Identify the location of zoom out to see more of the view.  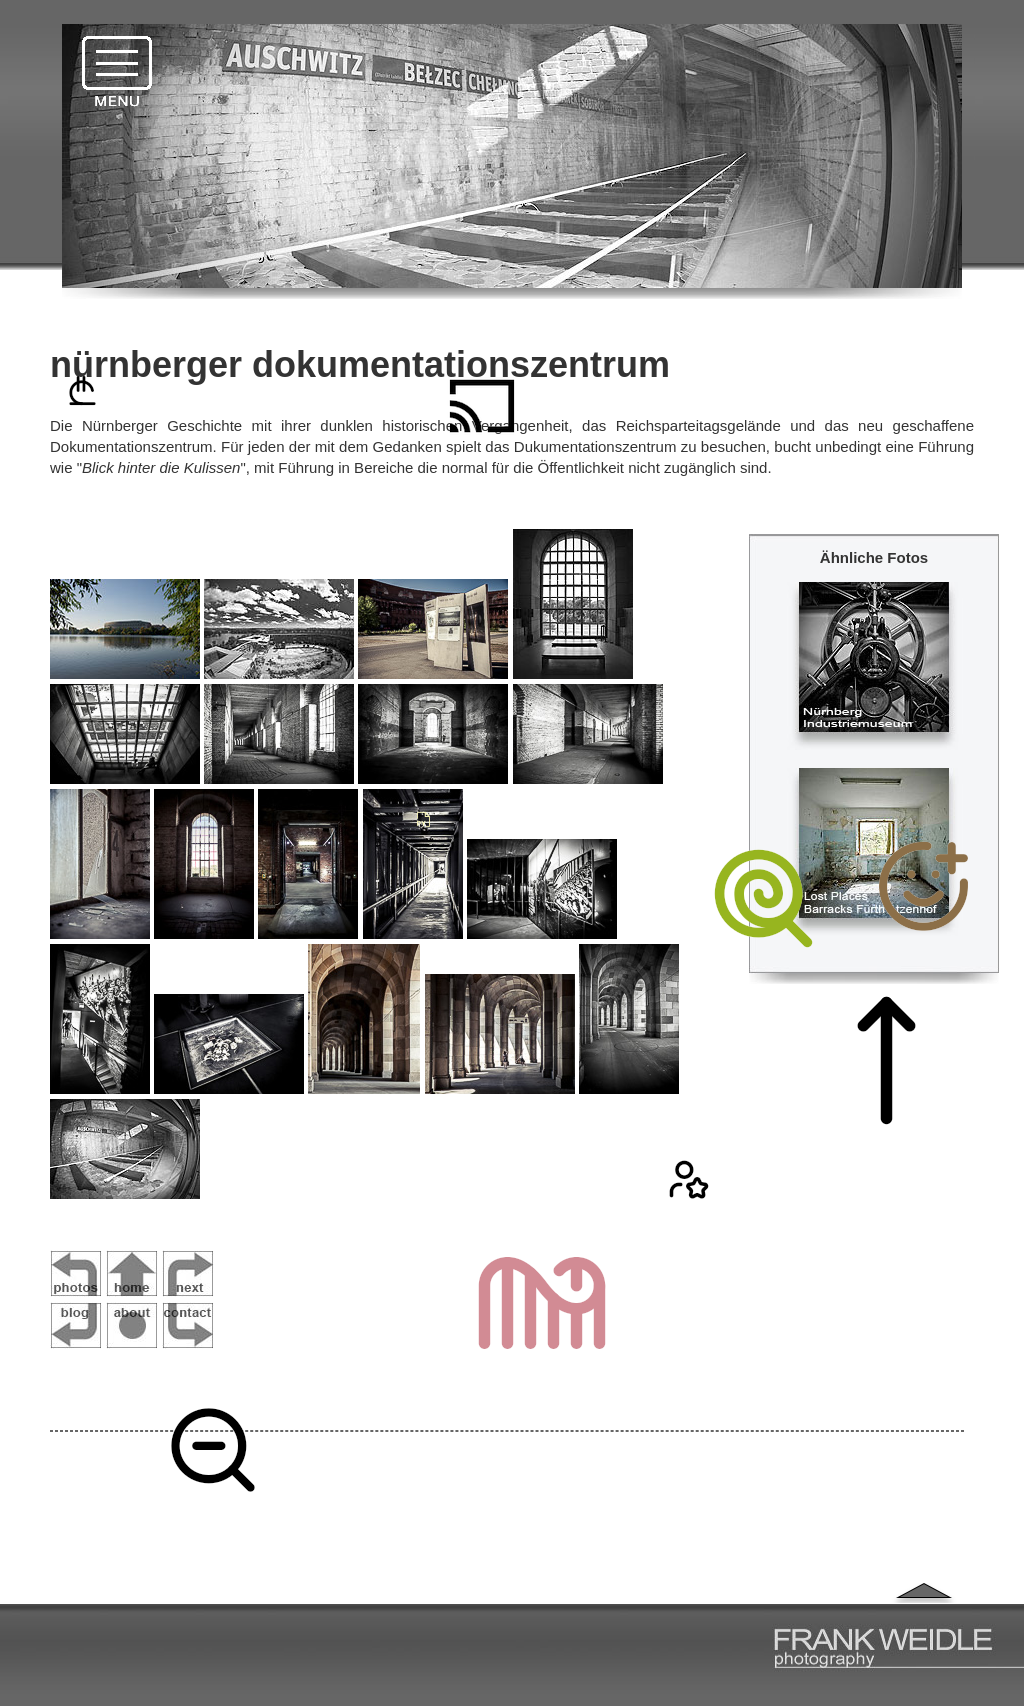
(213, 1450).